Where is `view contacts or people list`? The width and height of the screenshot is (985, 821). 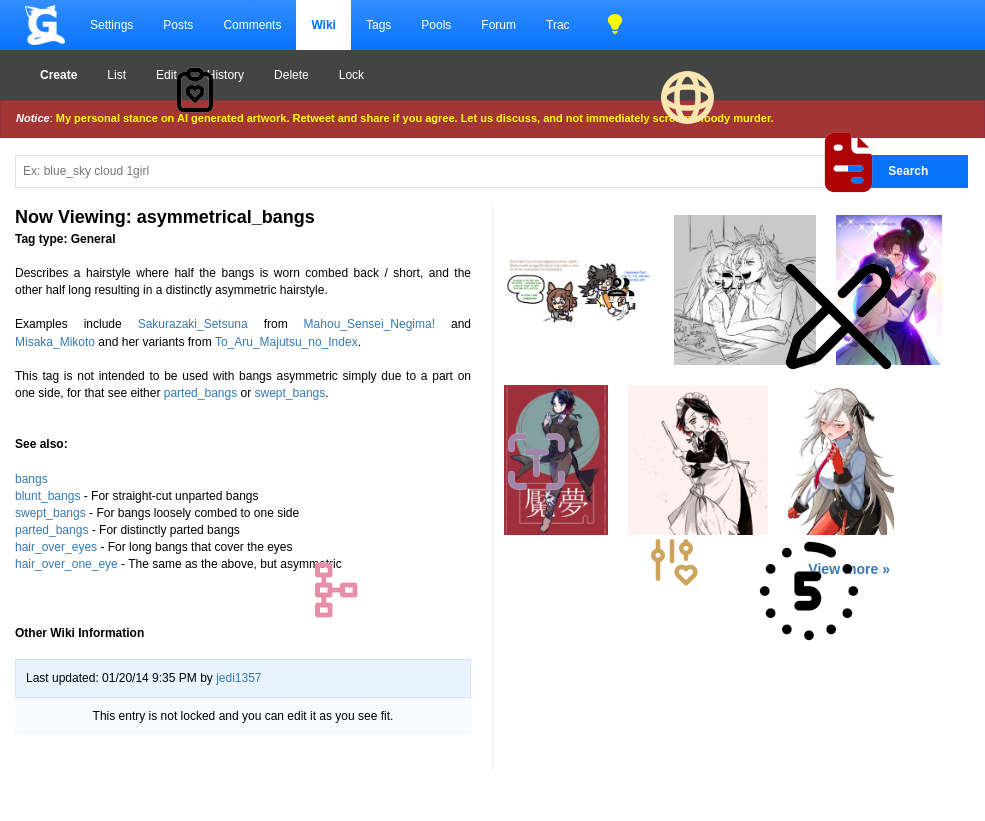
view contacts or people list is located at coordinates (621, 287).